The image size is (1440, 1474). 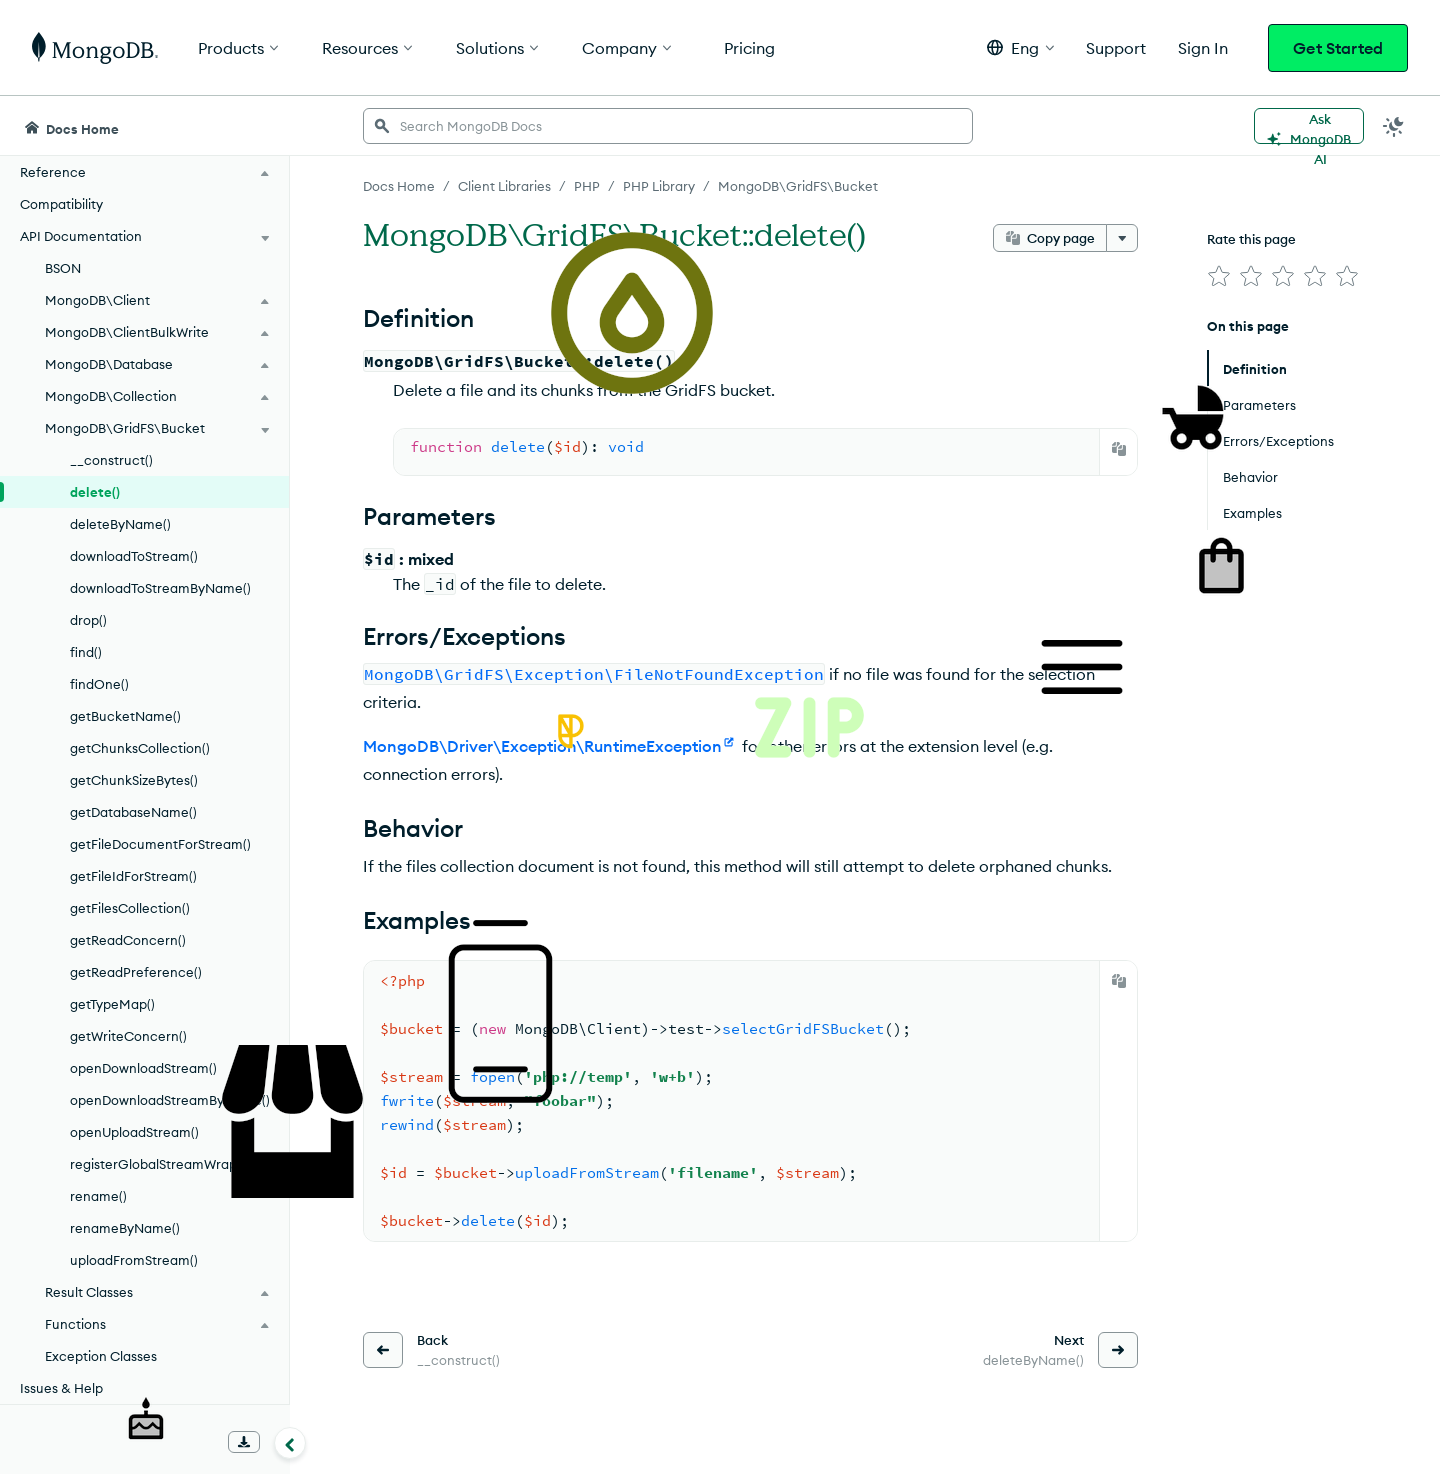 What do you see at coordinates (1221, 565) in the screenshot?
I see `view your shopping bag` at bounding box center [1221, 565].